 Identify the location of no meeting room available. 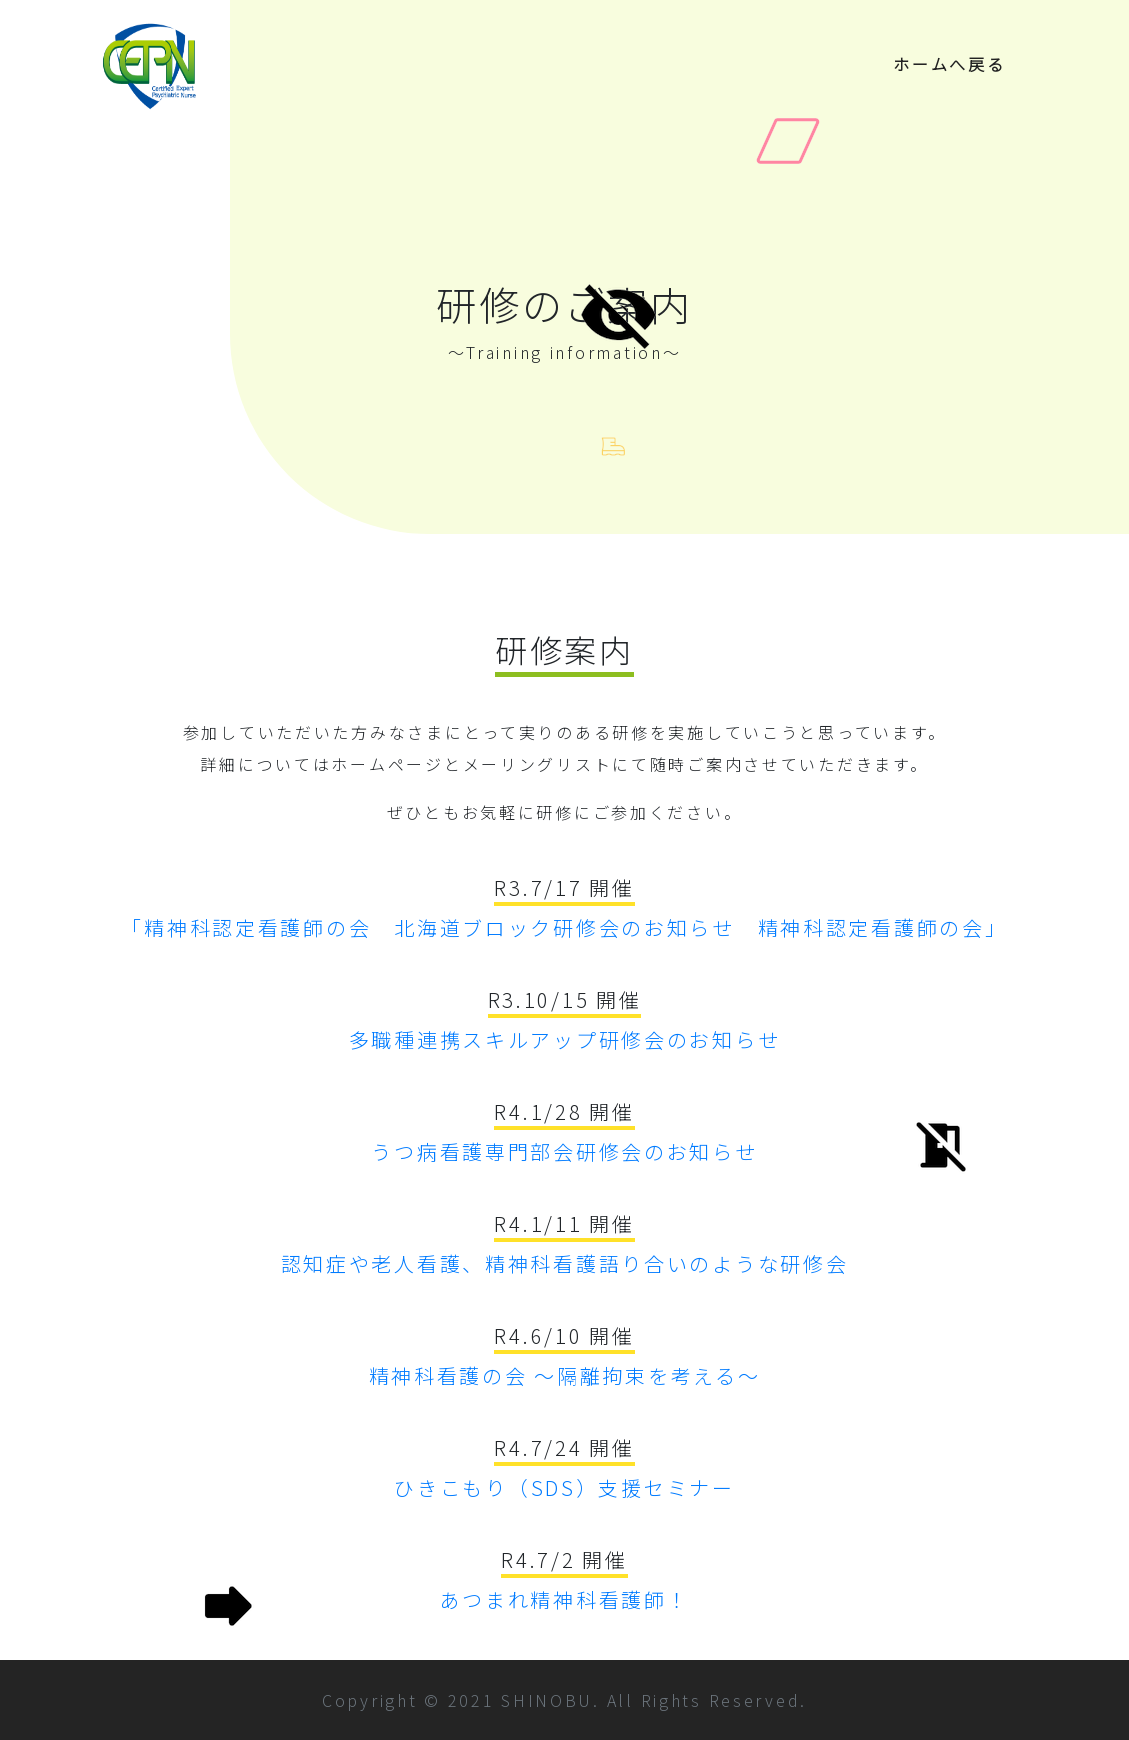
(942, 1145).